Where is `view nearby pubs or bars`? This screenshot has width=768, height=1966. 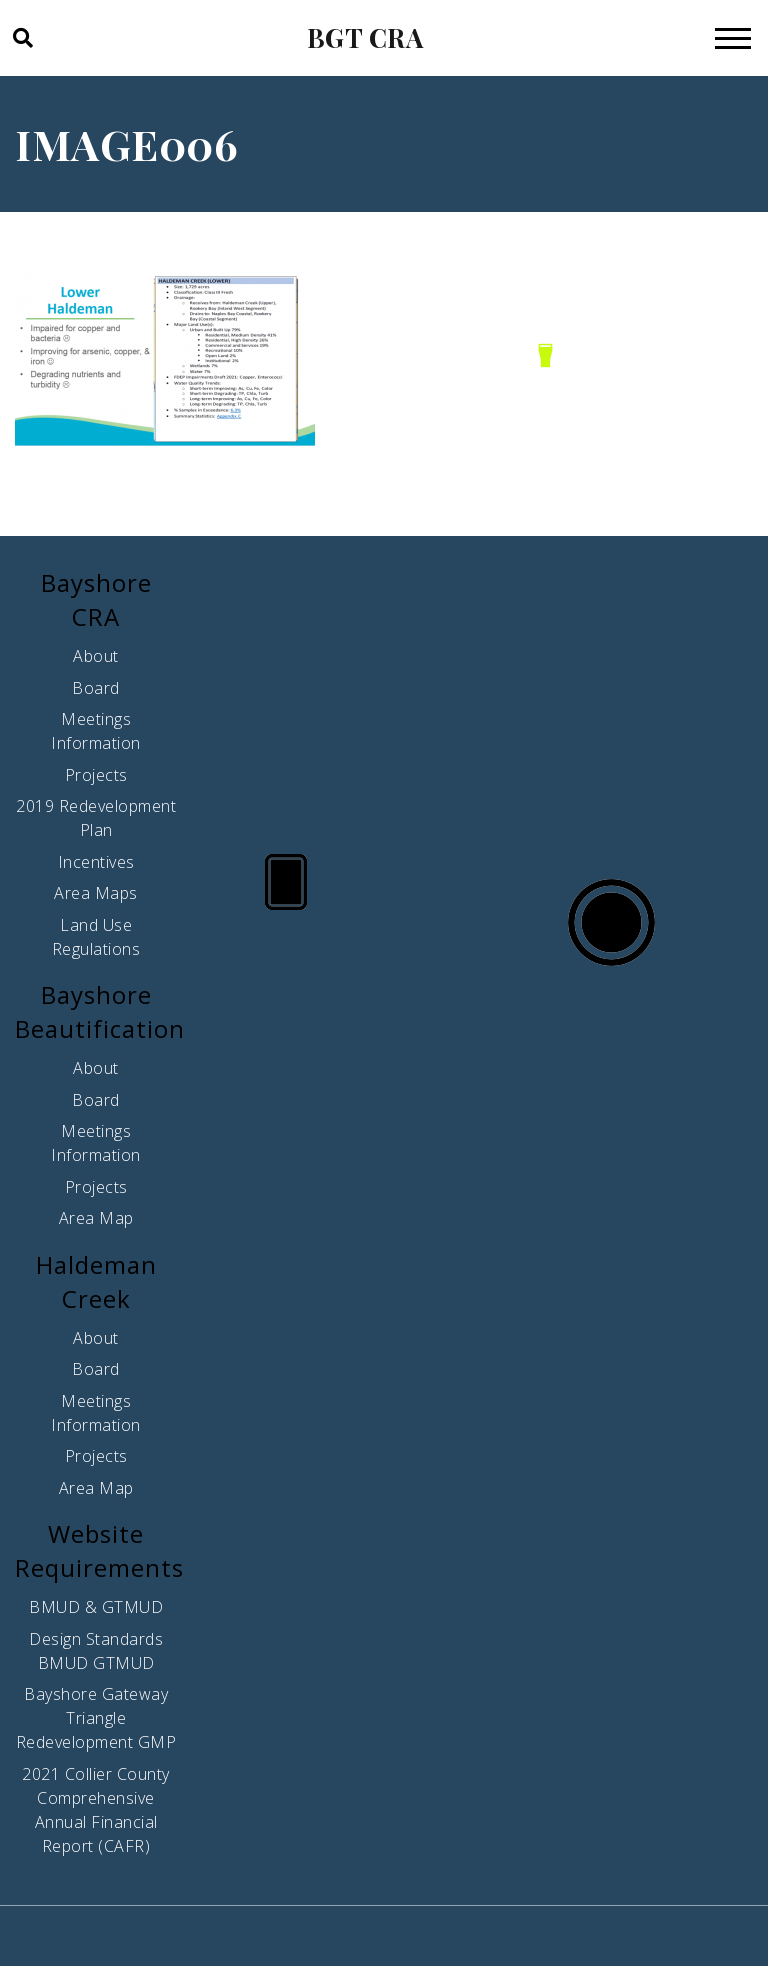
view nearby pubs or bars is located at coordinates (545, 355).